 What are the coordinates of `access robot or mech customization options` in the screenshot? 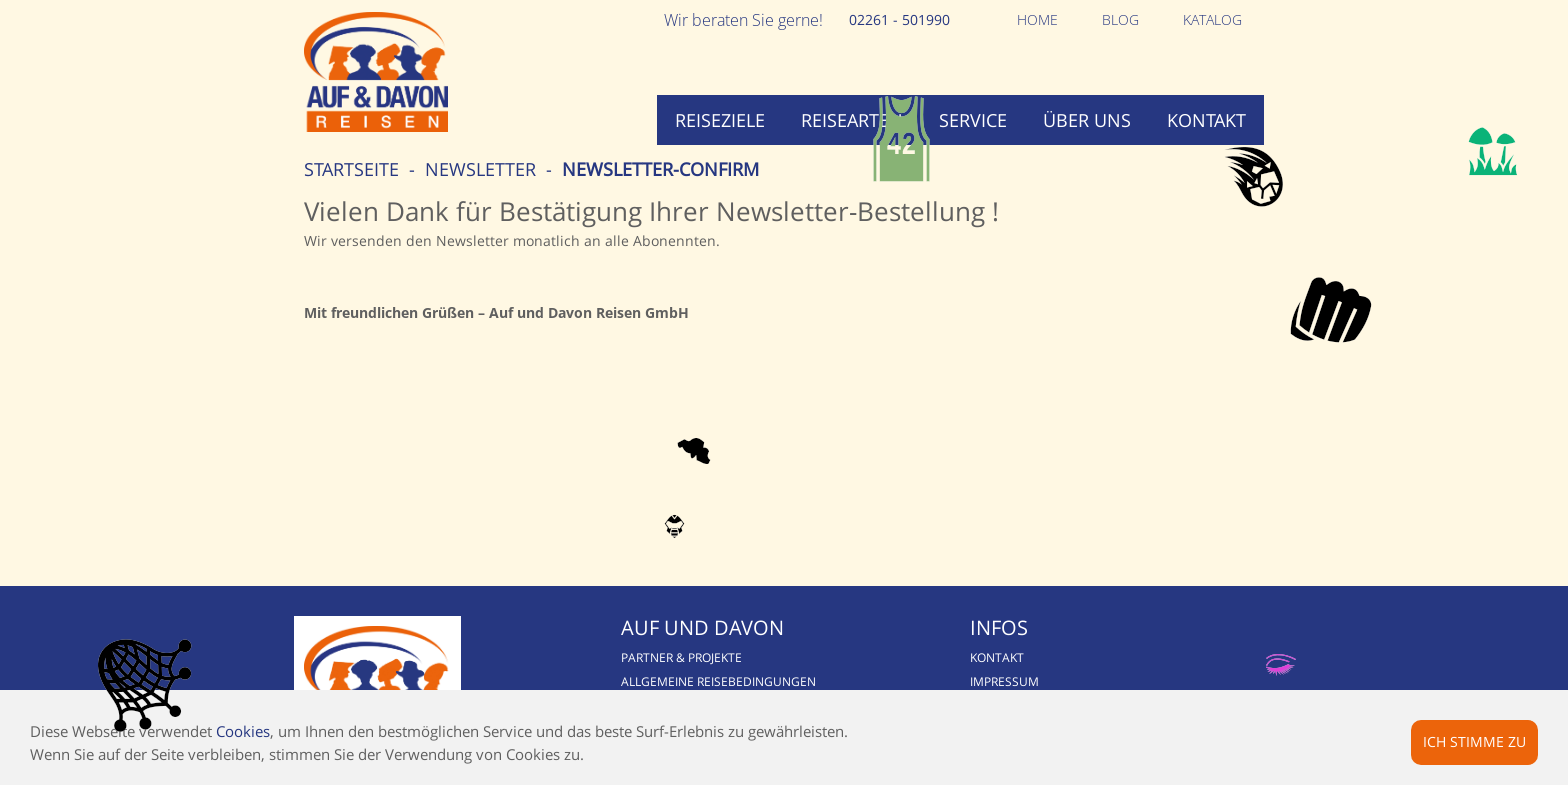 It's located at (674, 526).